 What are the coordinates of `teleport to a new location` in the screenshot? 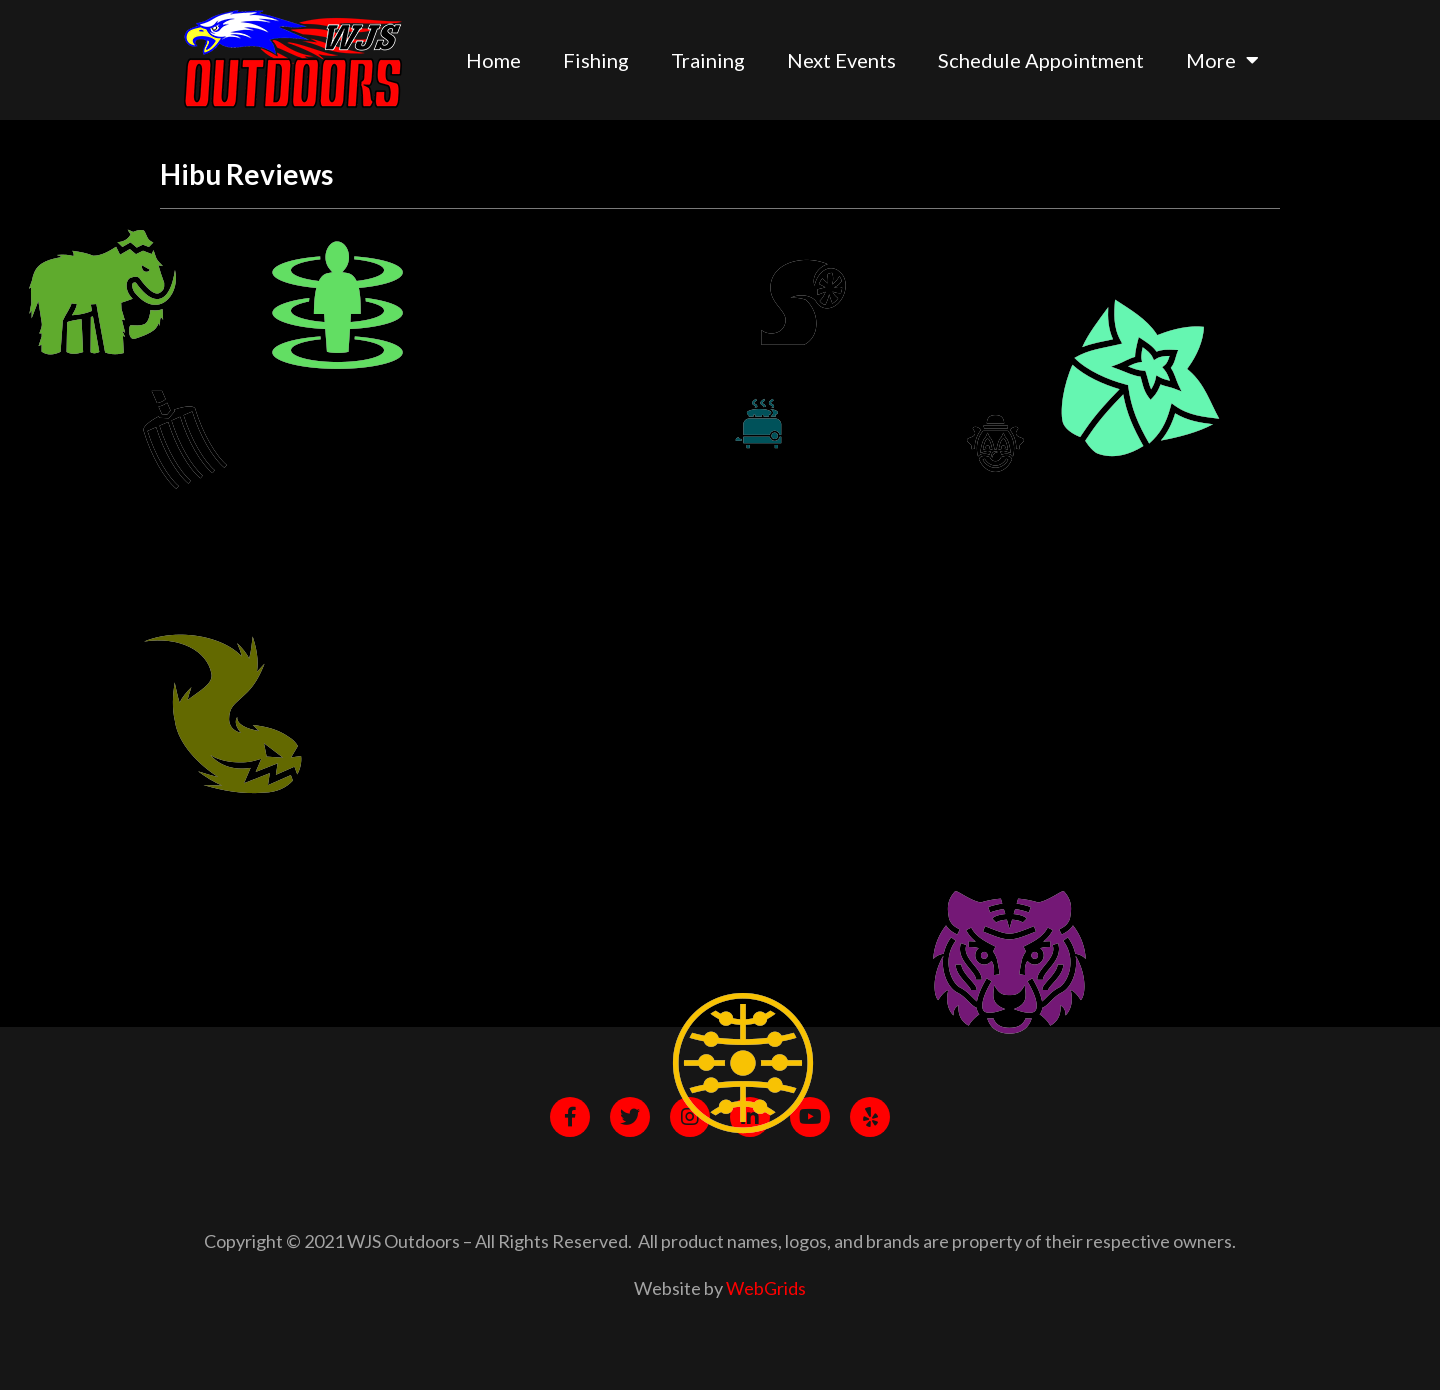 It's located at (338, 308).